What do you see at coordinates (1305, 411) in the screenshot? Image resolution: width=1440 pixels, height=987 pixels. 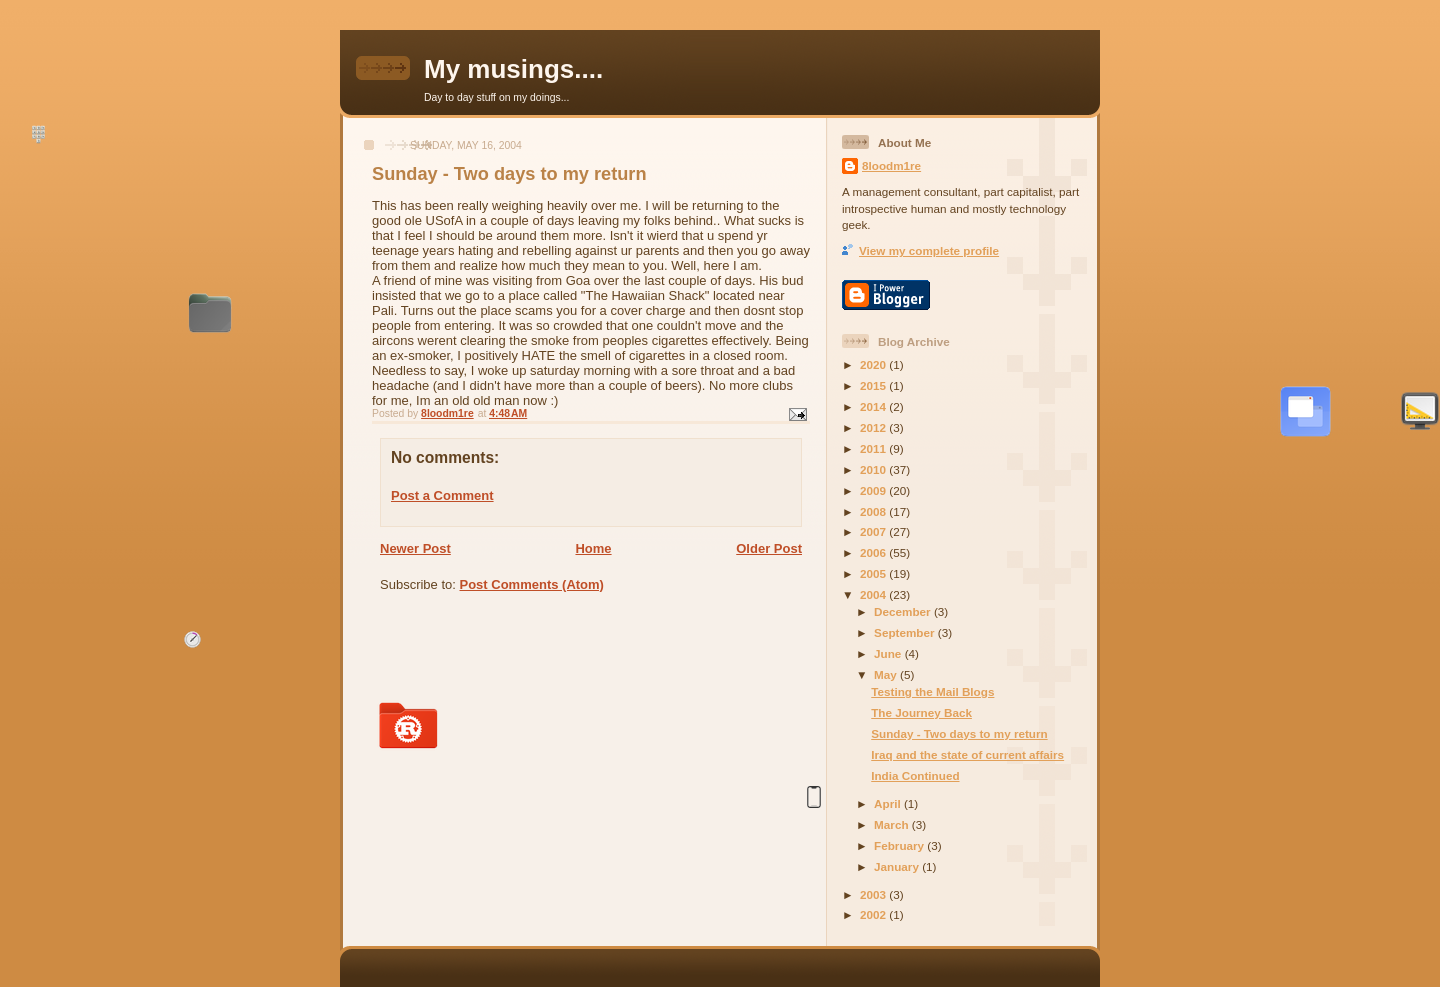 I see `manage startup applications and session settings` at bounding box center [1305, 411].